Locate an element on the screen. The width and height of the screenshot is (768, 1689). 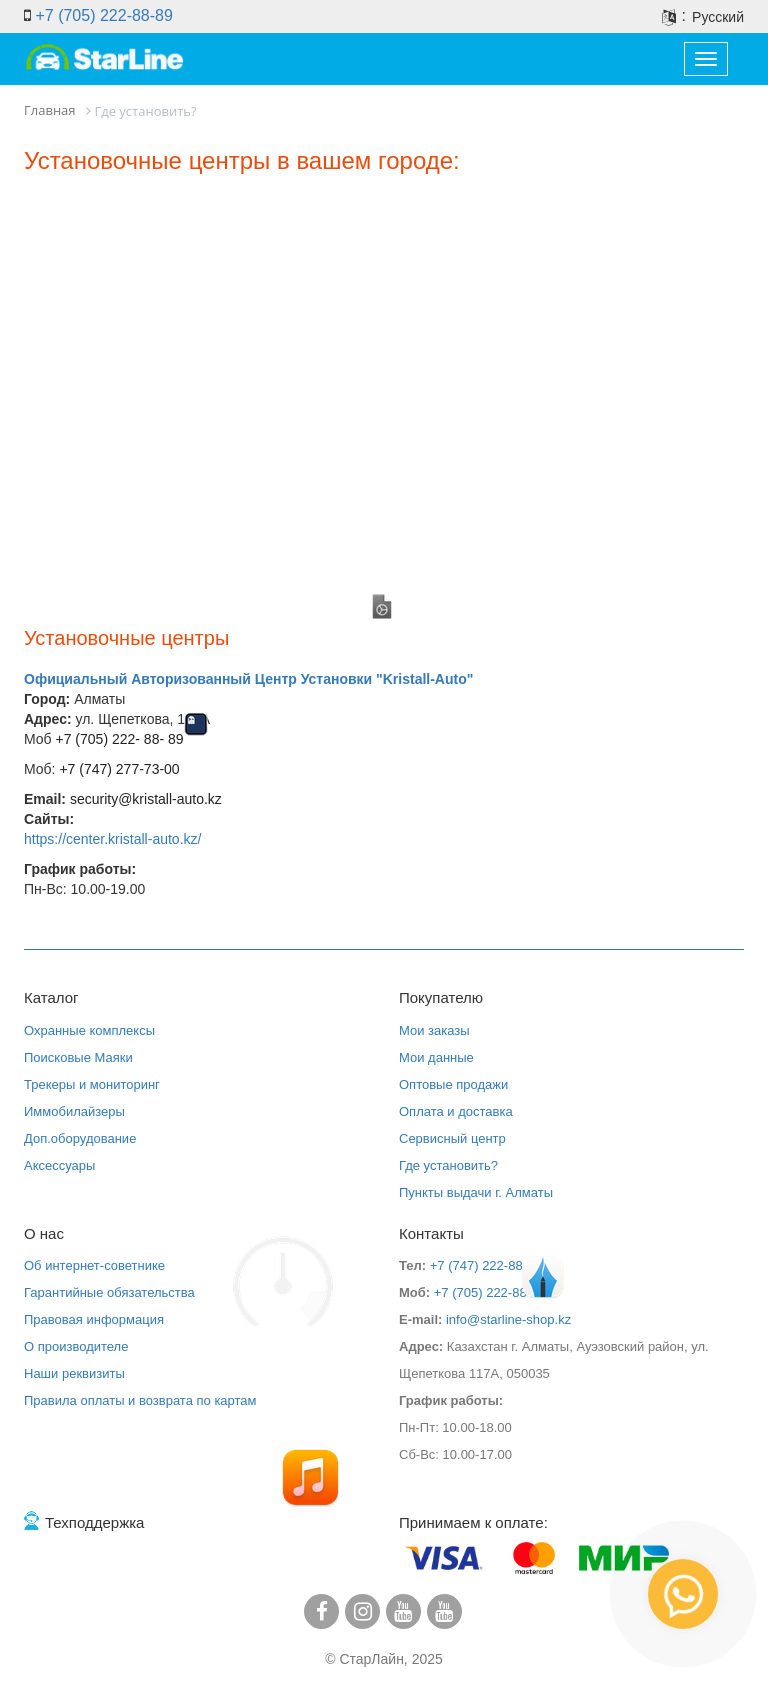
view system performance metrics is located at coordinates (283, 1282).